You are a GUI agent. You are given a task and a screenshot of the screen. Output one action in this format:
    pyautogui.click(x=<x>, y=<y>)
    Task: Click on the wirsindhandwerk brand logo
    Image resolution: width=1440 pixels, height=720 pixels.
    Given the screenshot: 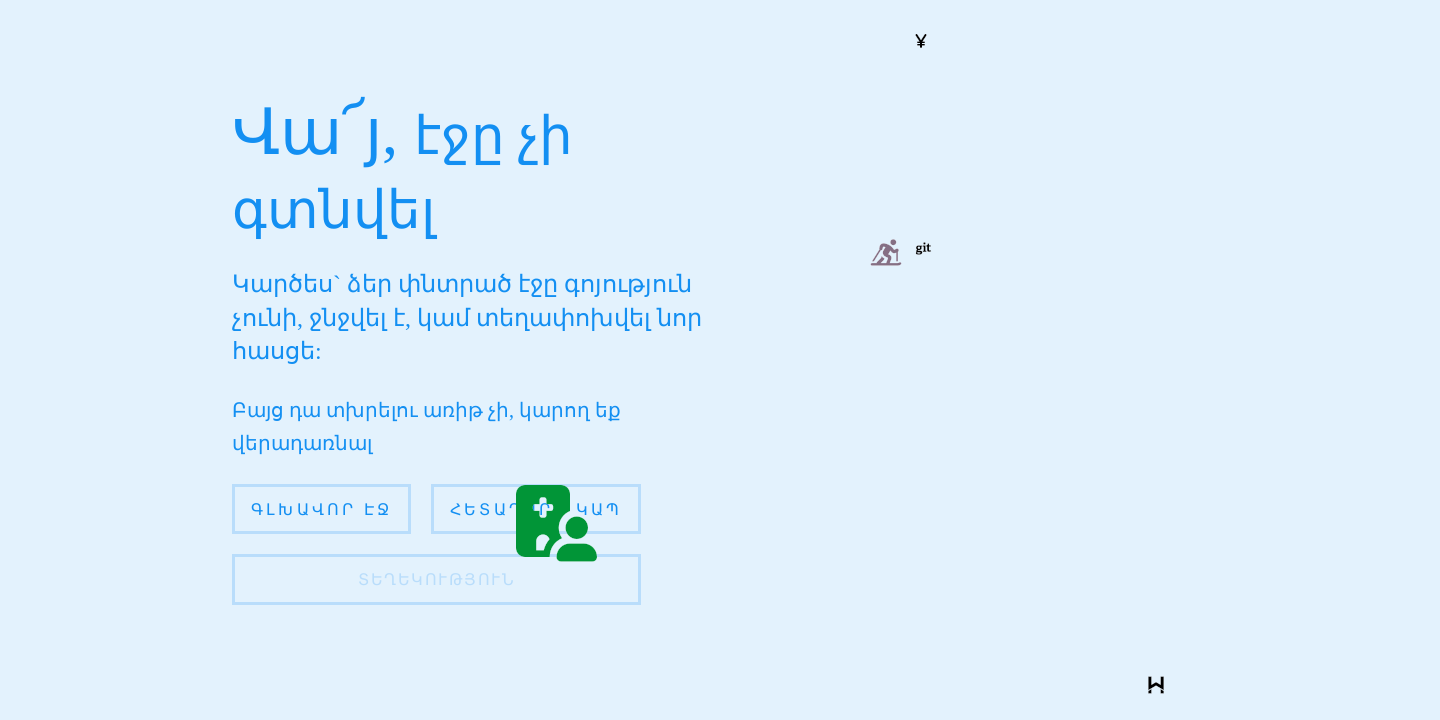 What is the action you would take?
    pyautogui.click(x=1156, y=685)
    